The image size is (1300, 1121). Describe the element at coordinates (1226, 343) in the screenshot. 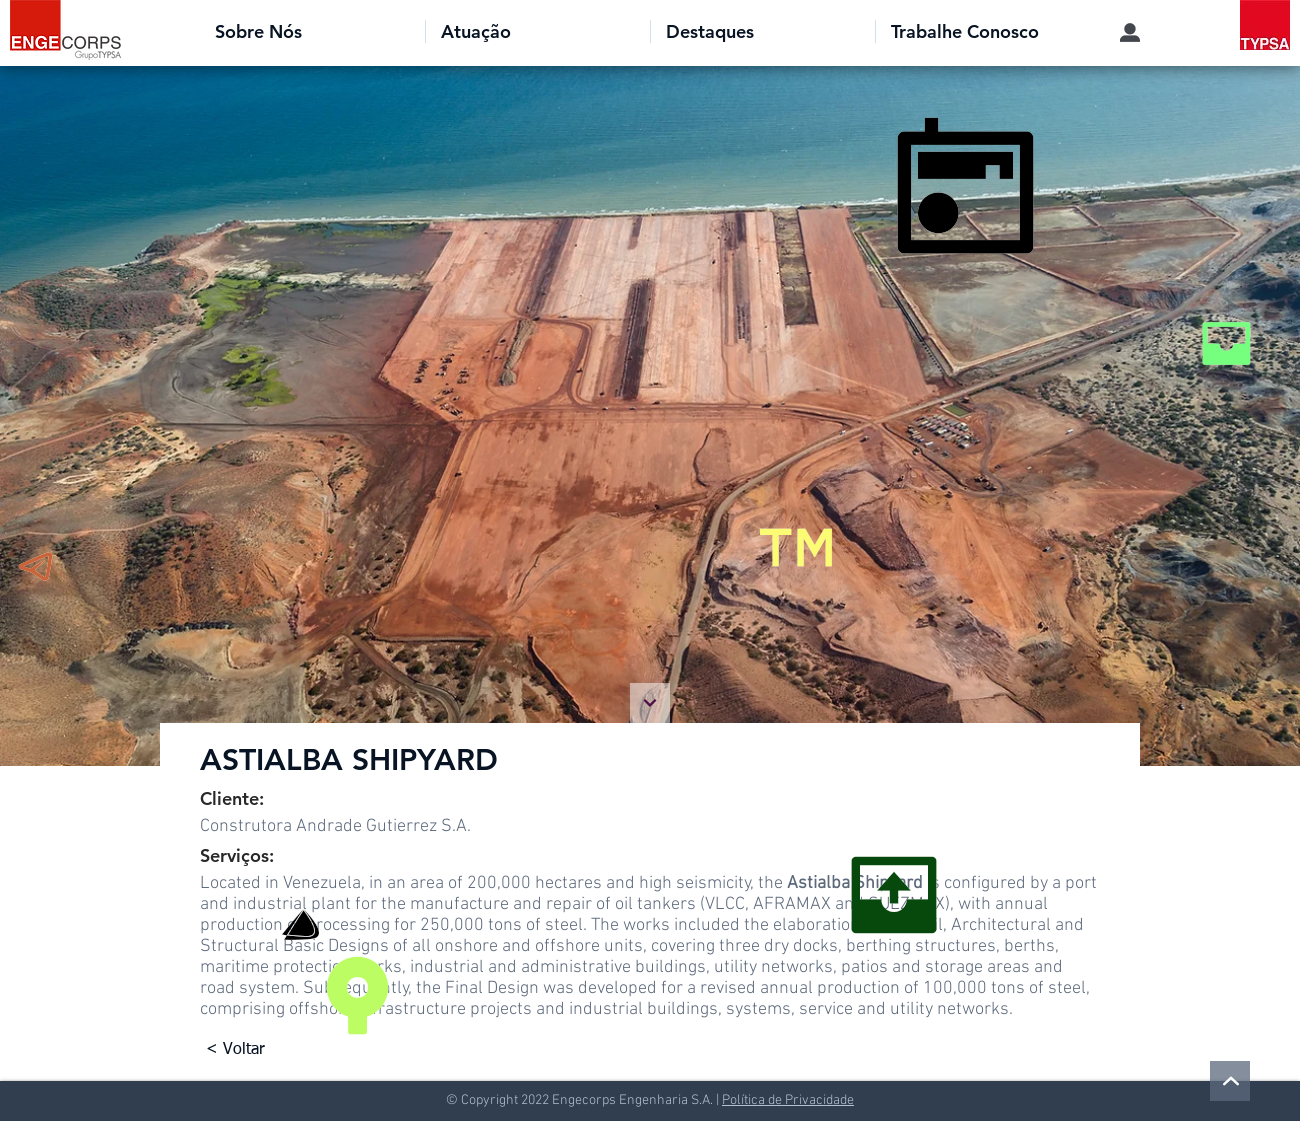

I see `view your inbox messages` at that location.